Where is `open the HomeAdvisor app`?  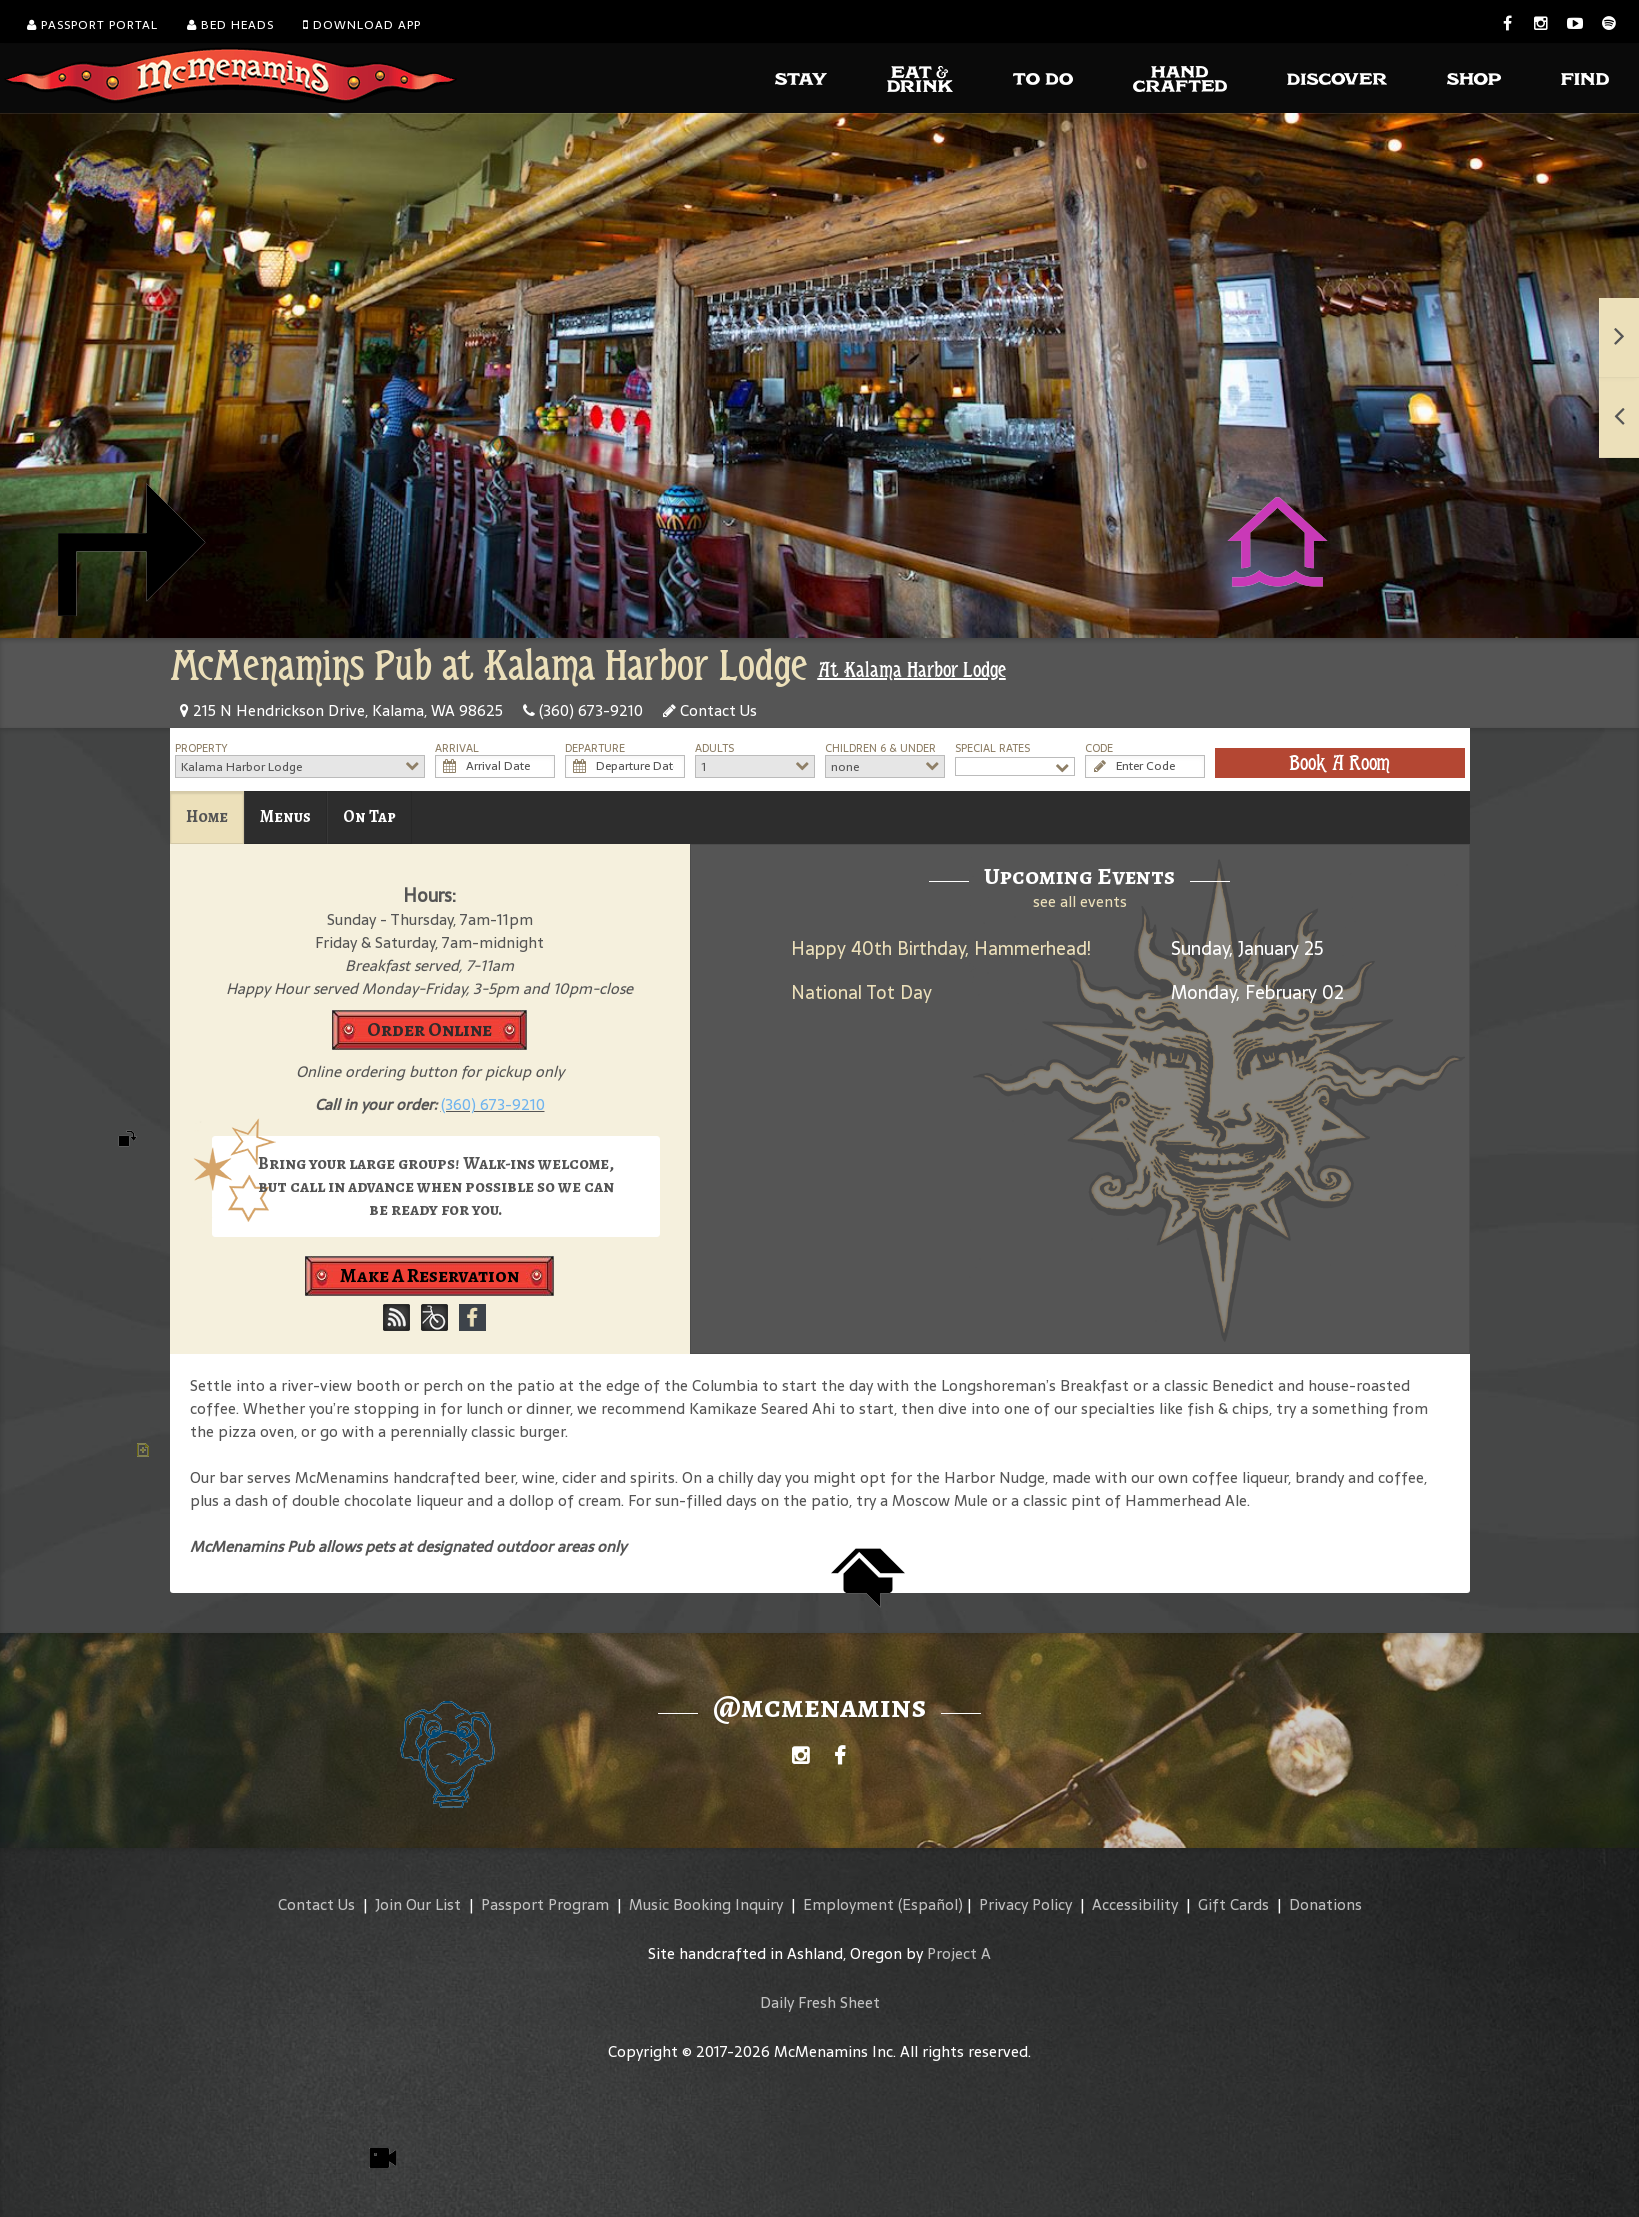
open the HomeAdvisor app is located at coordinates (868, 1578).